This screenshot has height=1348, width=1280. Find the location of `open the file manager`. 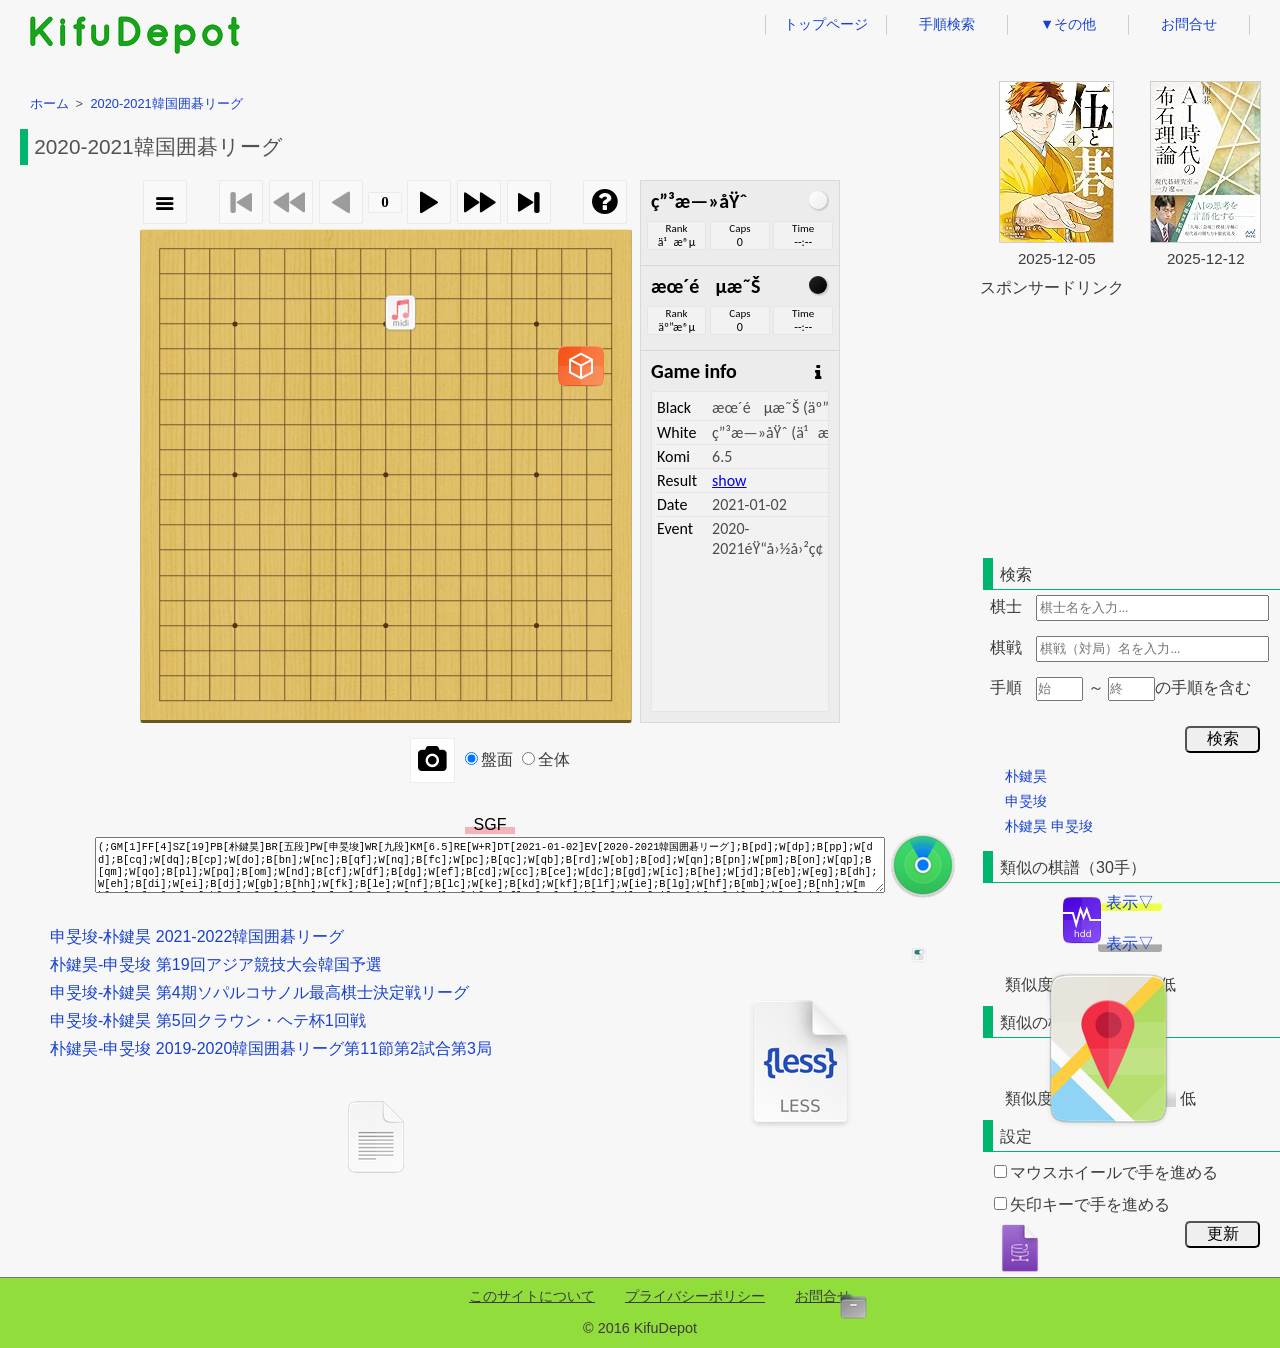

open the file manager is located at coordinates (853, 1306).